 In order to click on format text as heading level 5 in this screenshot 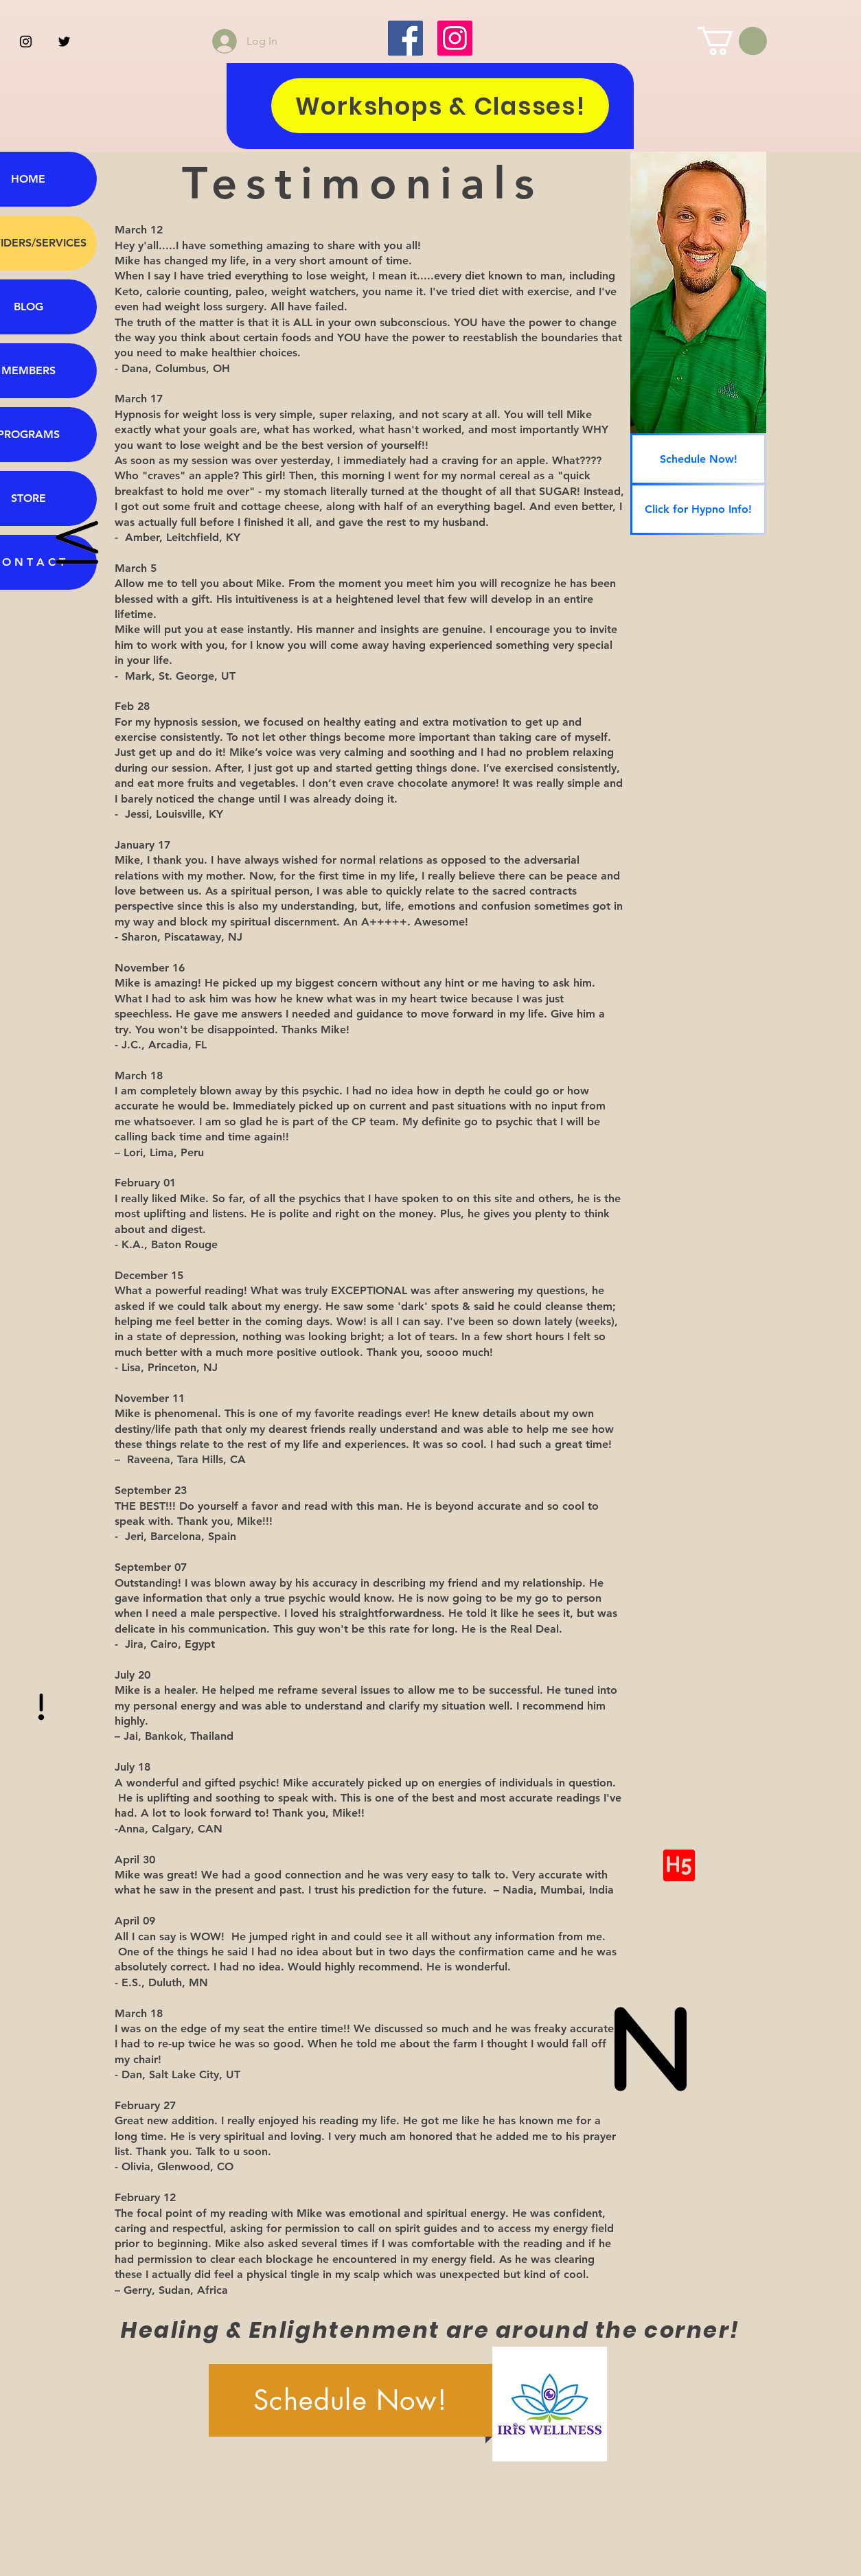, I will do `click(679, 1865)`.